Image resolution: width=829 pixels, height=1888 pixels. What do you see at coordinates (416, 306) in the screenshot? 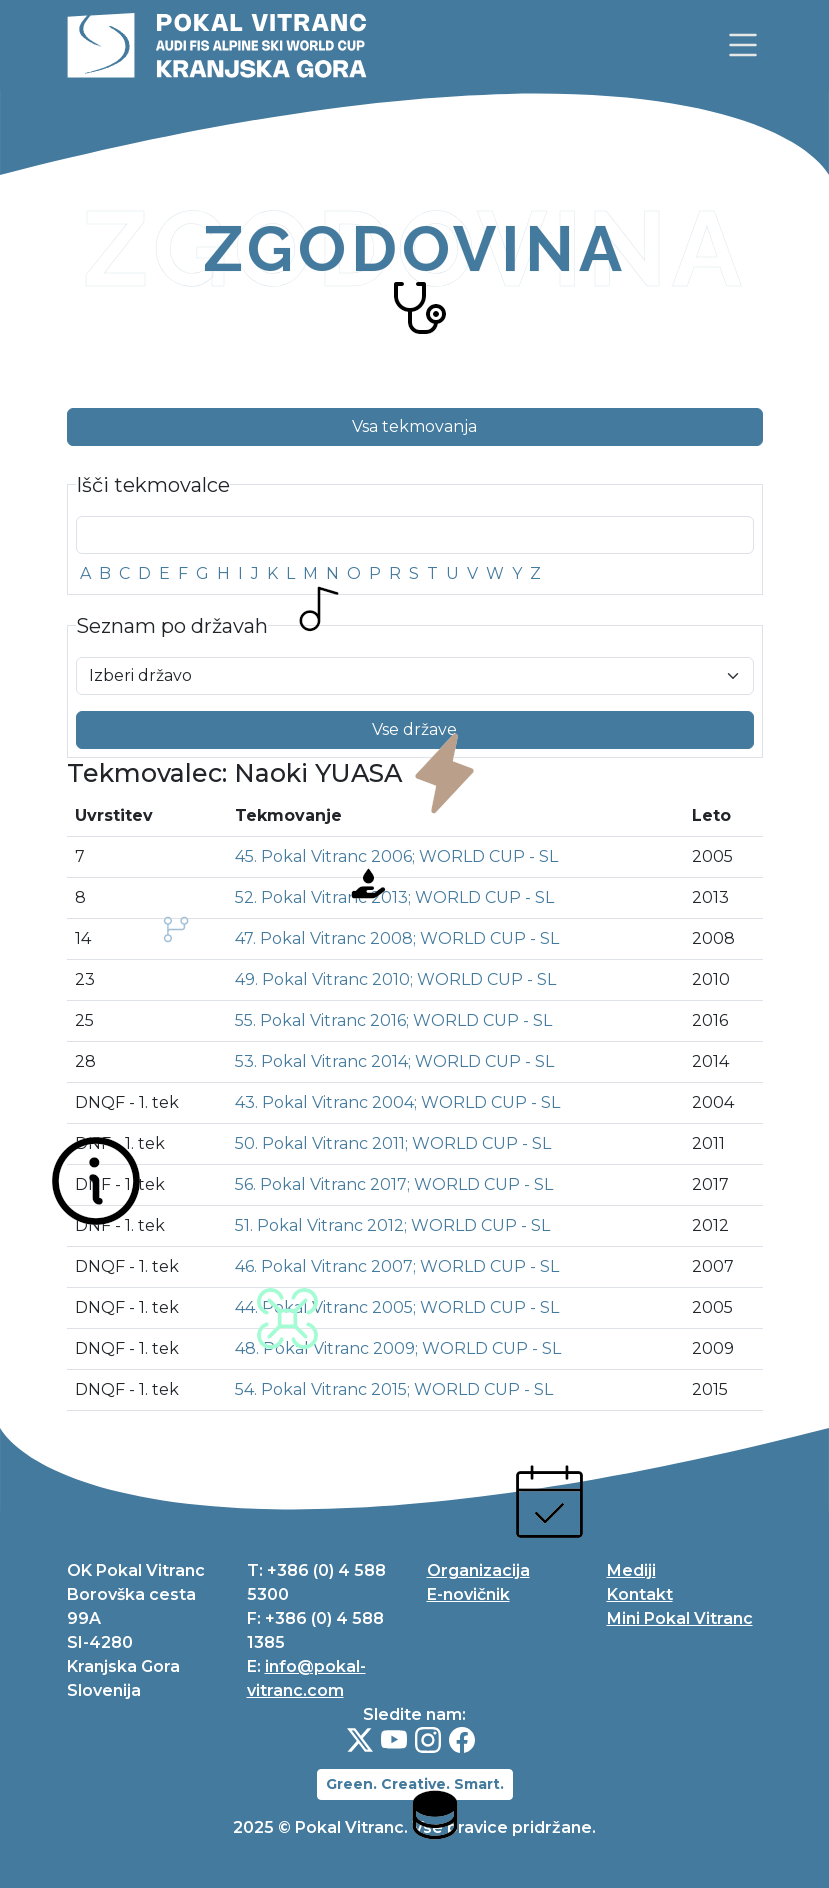
I see `access health or medical features` at bounding box center [416, 306].